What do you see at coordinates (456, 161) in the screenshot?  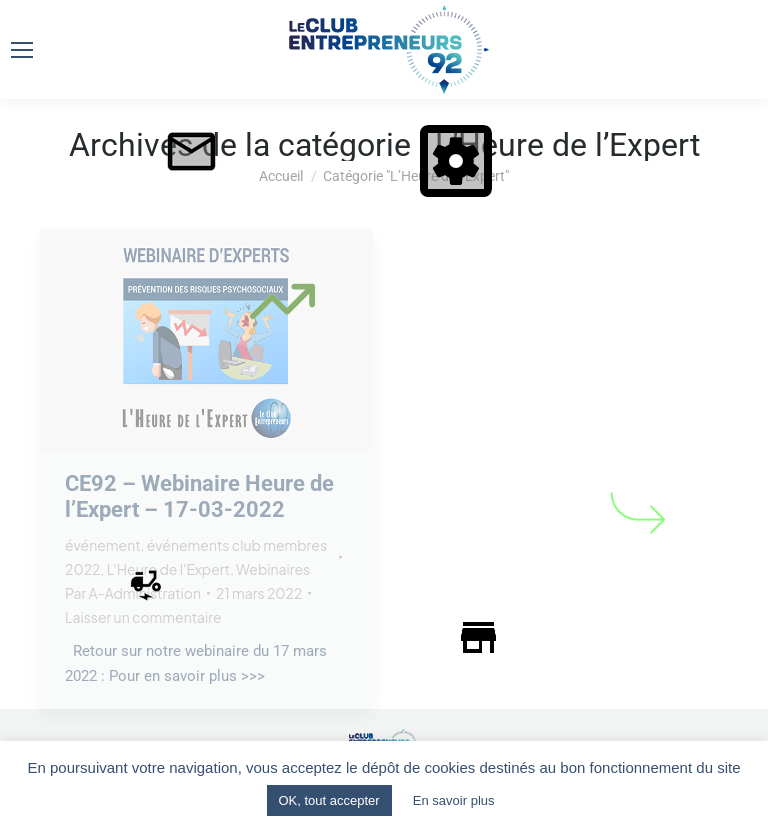 I see `access application settings` at bounding box center [456, 161].